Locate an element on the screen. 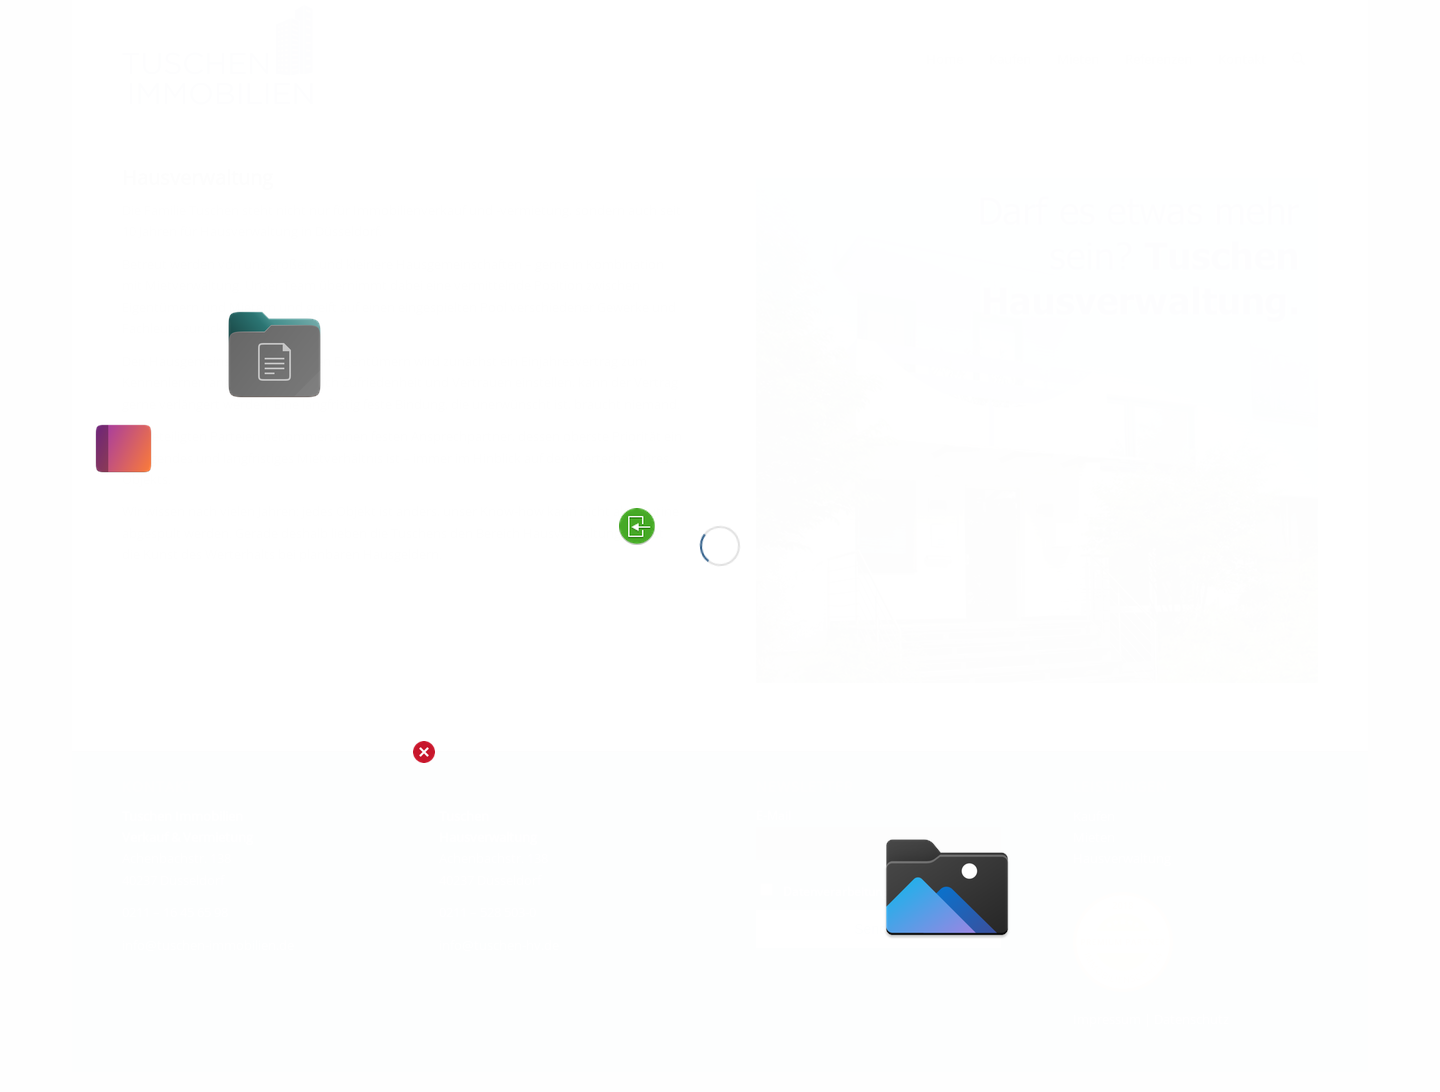 The height and width of the screenshot is (1092, 1440). log out of the current session is located at coordinates (637, 526).